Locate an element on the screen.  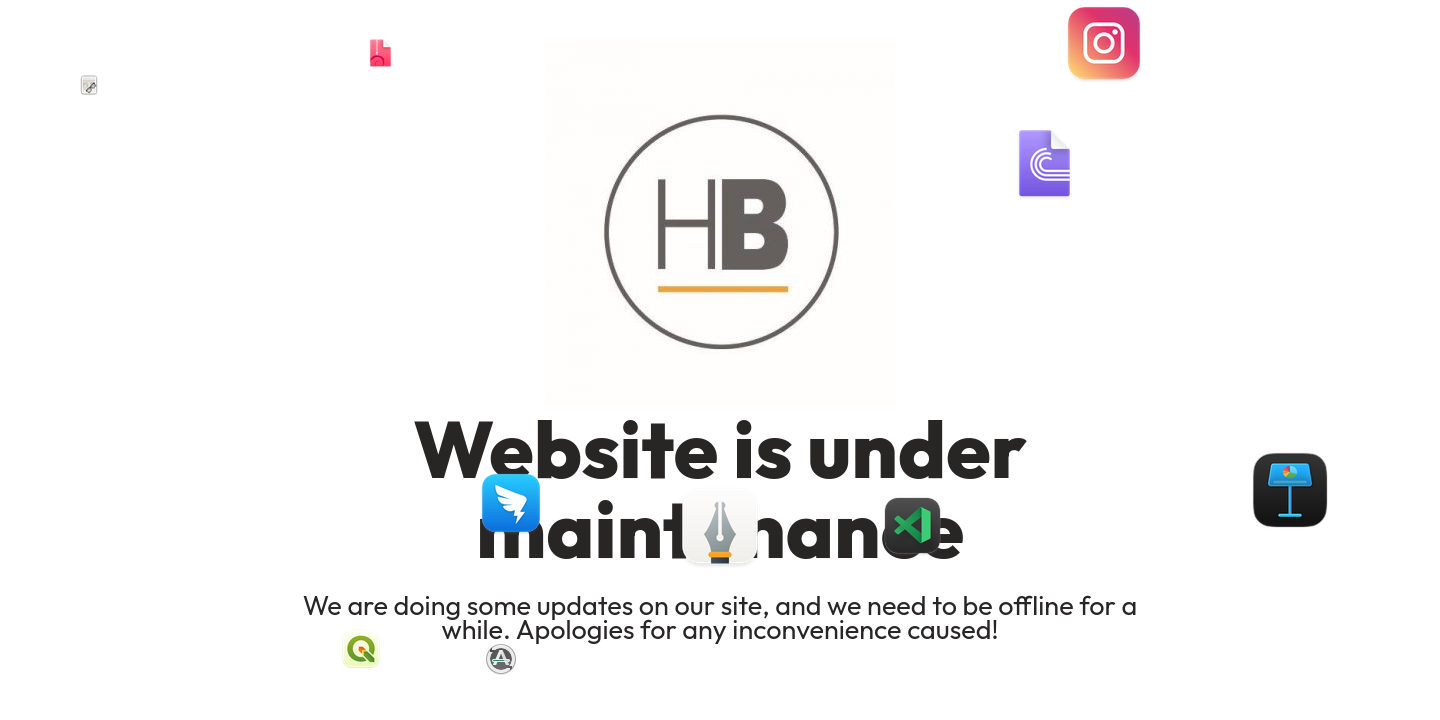
a bittorrent torrent file is located at coordinates (1044, 164).